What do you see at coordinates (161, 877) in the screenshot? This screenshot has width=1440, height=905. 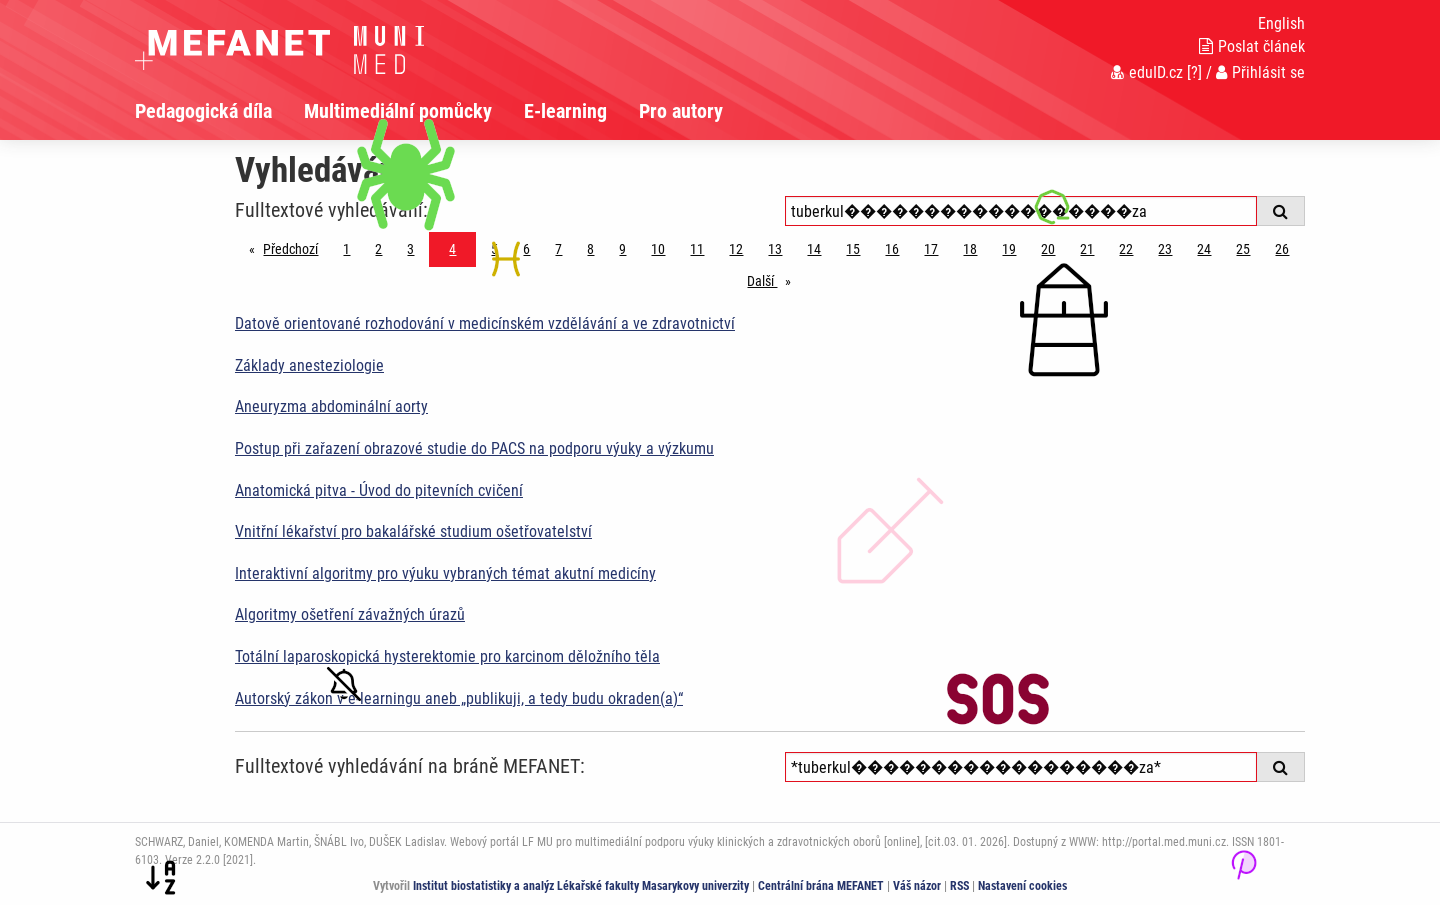 I see `sort items alphabetically A to Z` at bounding box center [161, 877].